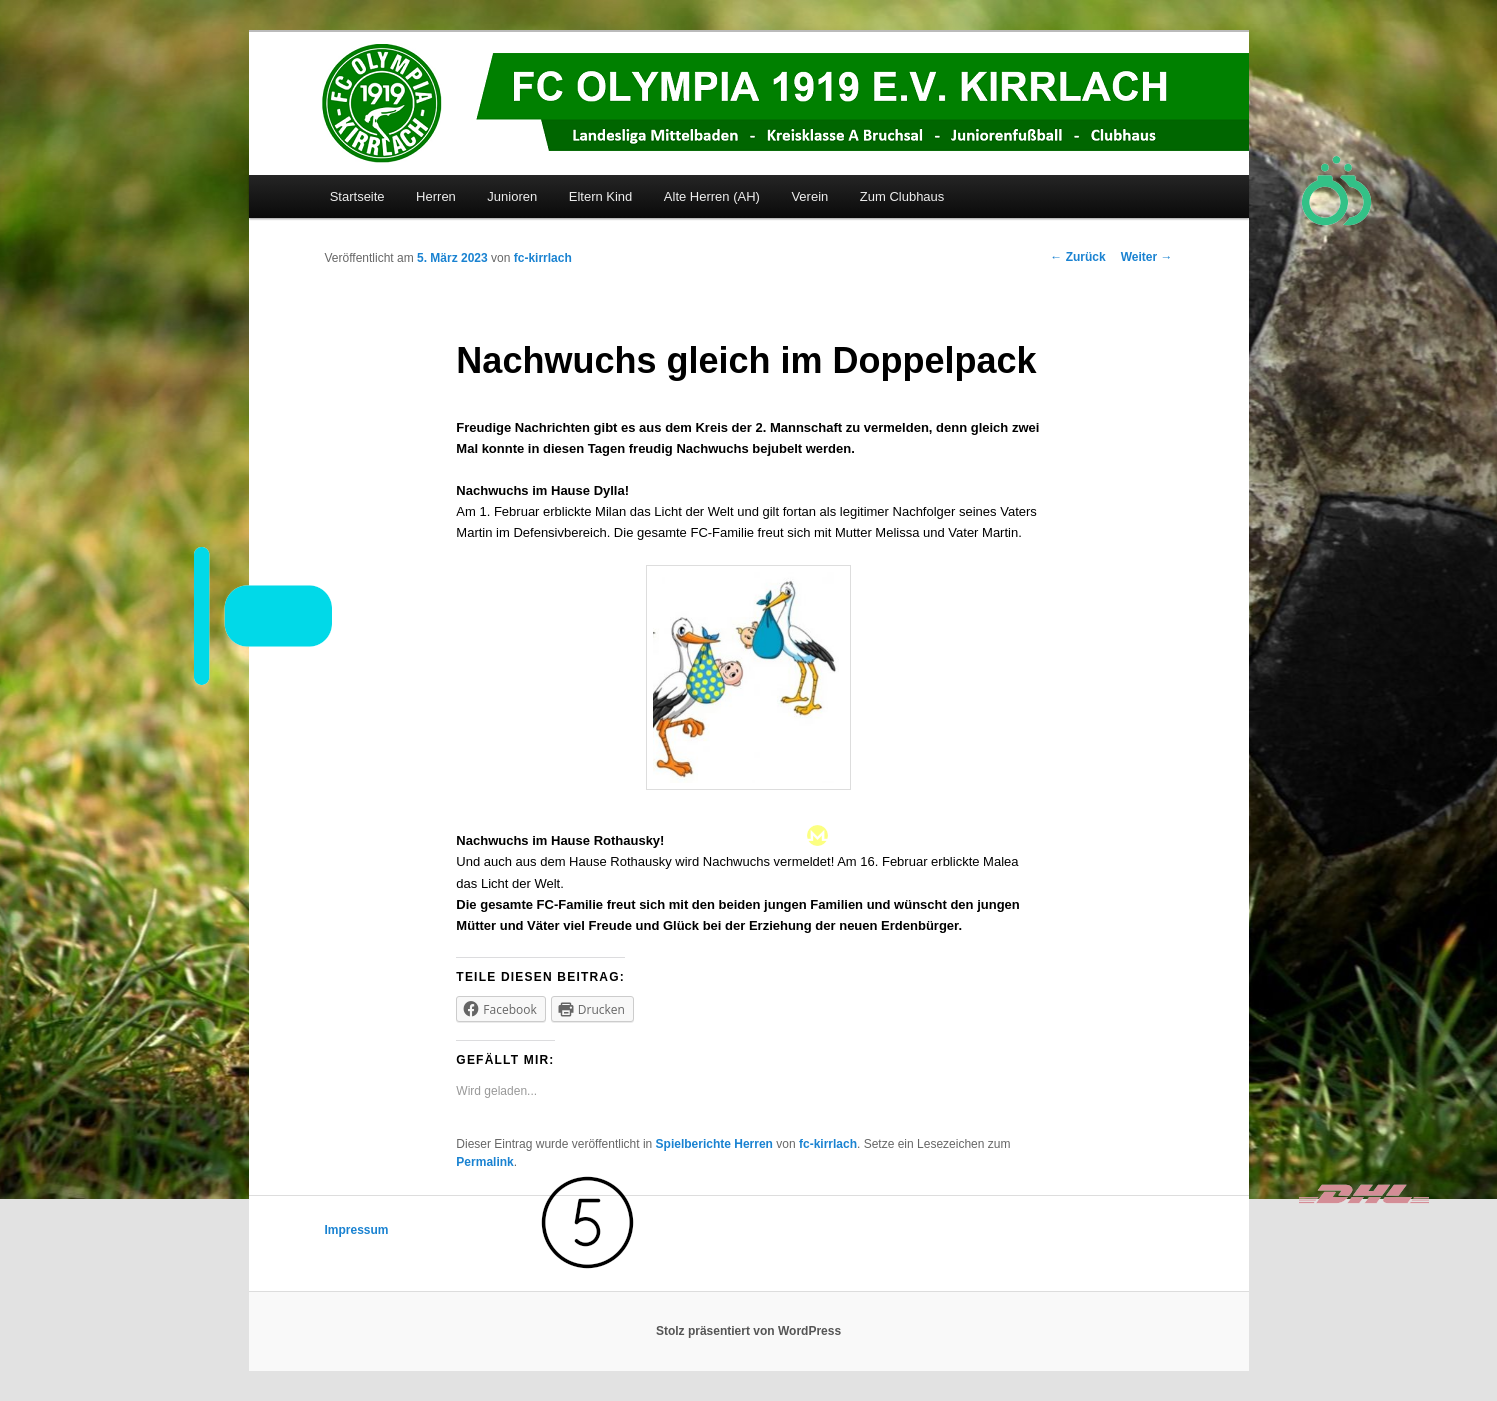  Describe the element at coordinates (1336, 194) in the screenshot. I see `indicates criminal or arrest-related content` at that location.